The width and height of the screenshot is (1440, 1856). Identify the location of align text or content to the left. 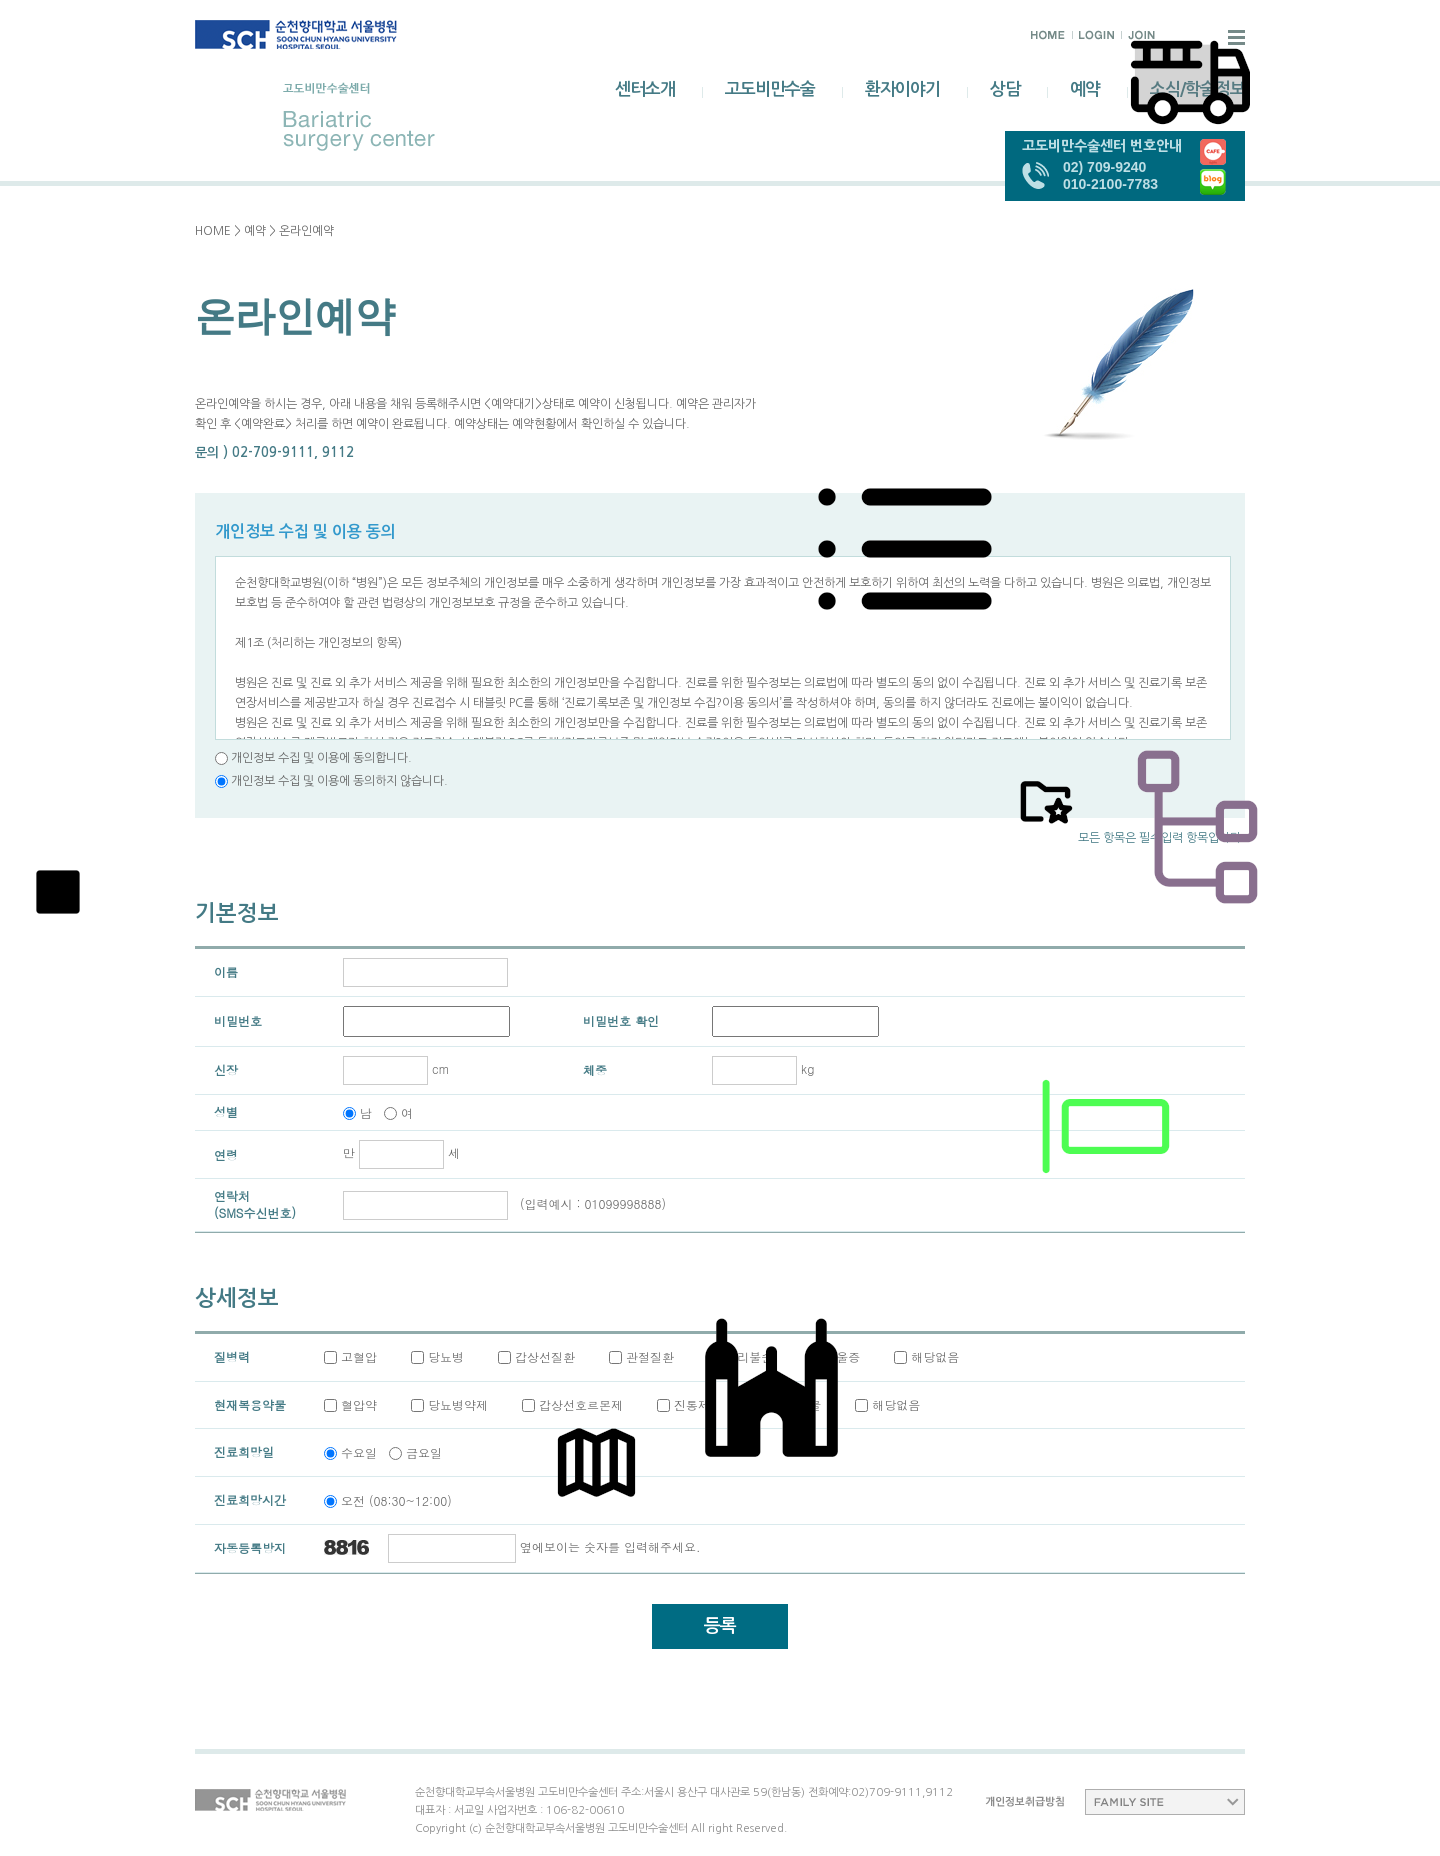
(1103, 1126).